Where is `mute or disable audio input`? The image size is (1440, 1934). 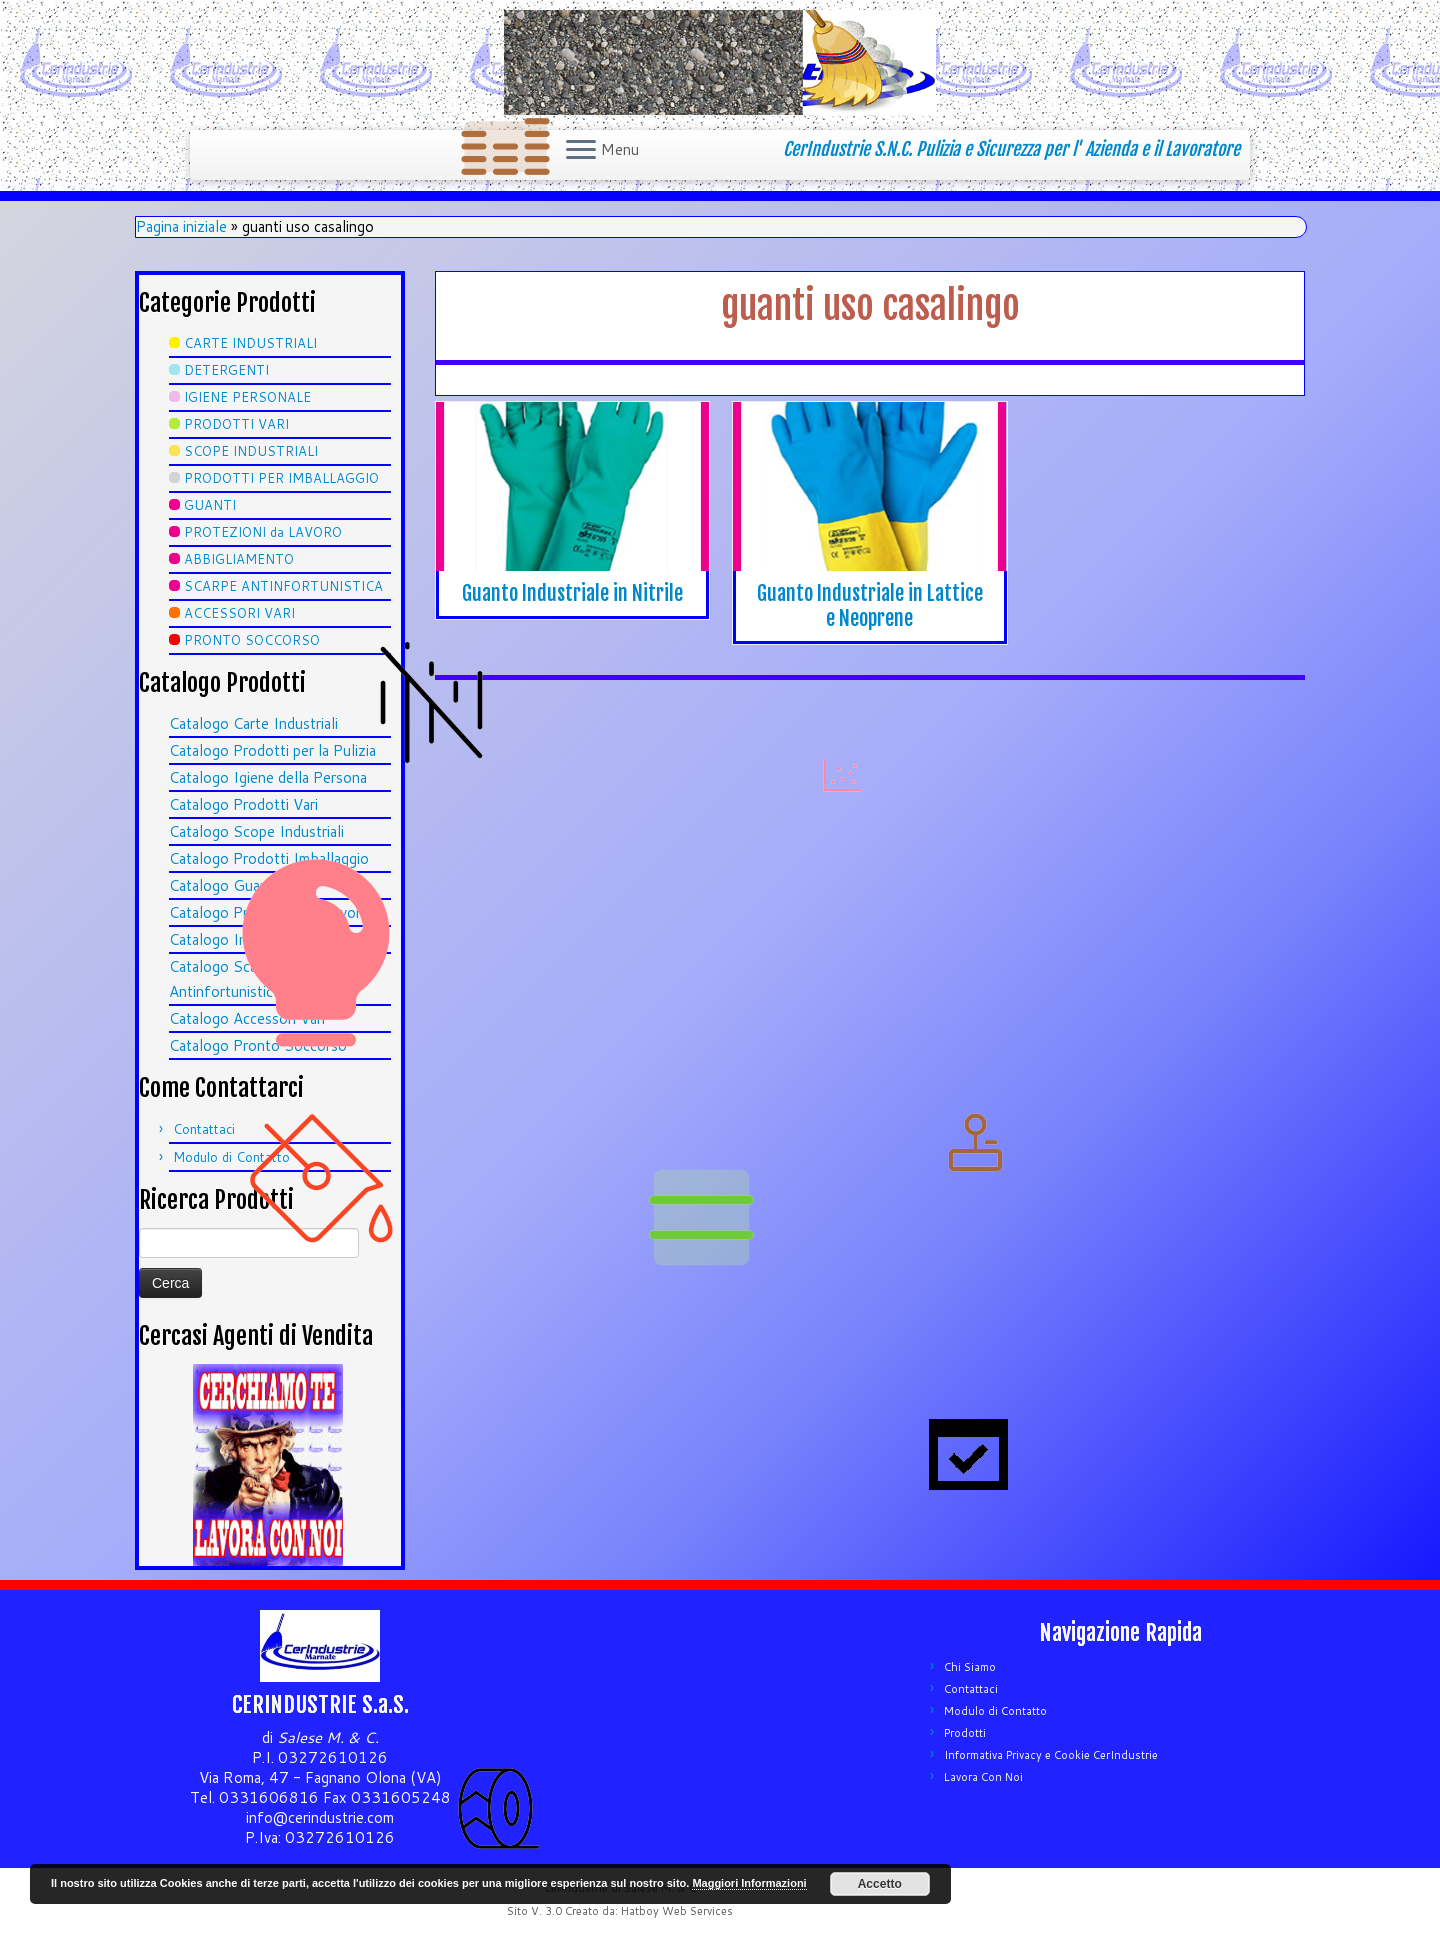 mute or disable audio input is located at coordinates (431, 702).